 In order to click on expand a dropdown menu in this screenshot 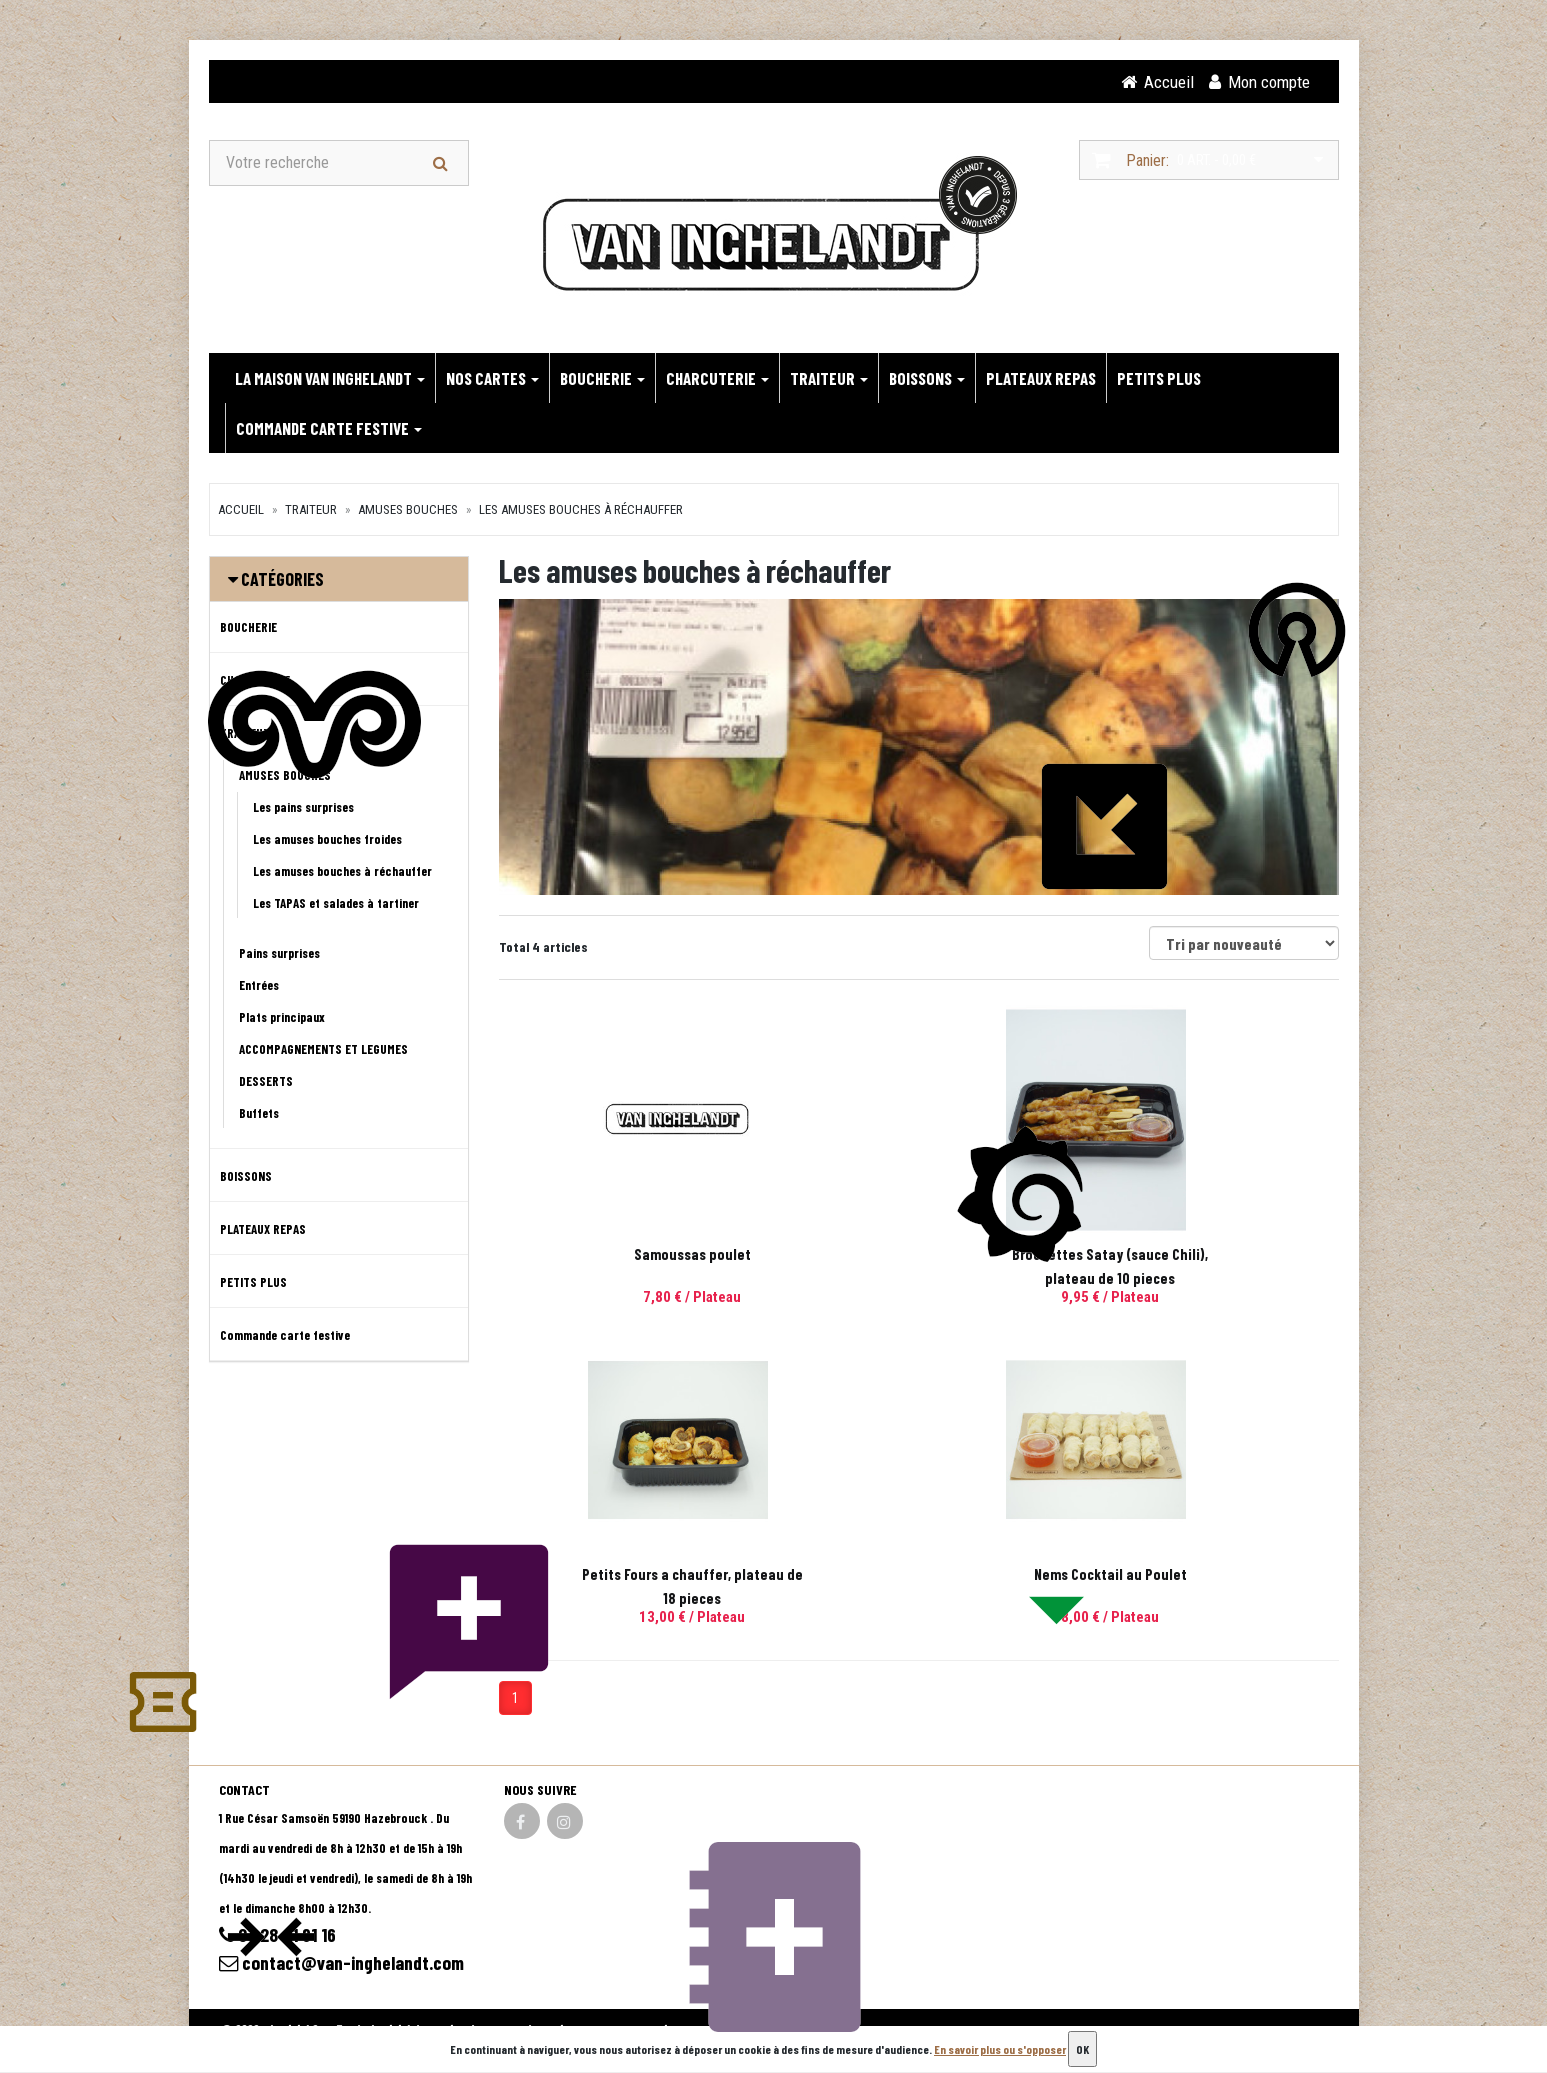, I will do `click(1056, 1610)`.